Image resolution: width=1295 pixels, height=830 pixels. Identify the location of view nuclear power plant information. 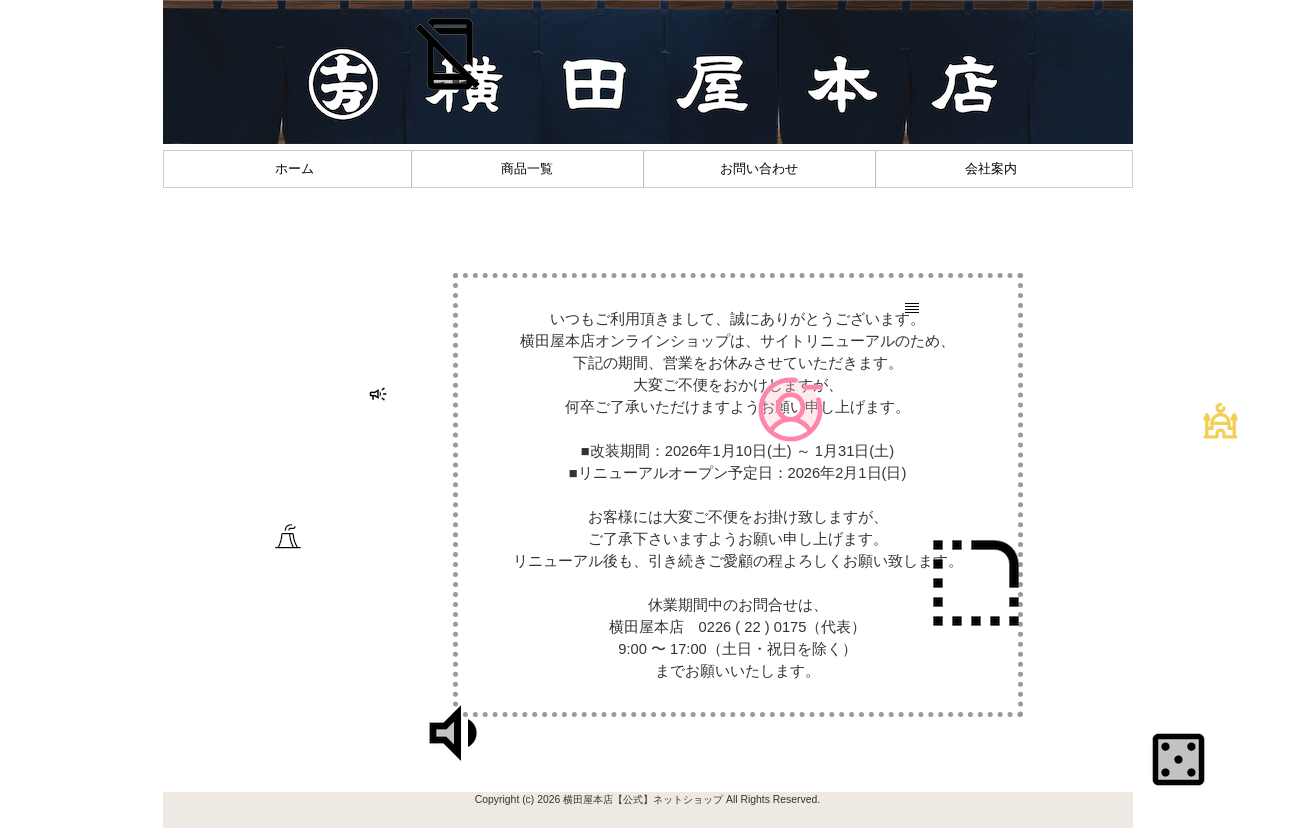
(288, 538).